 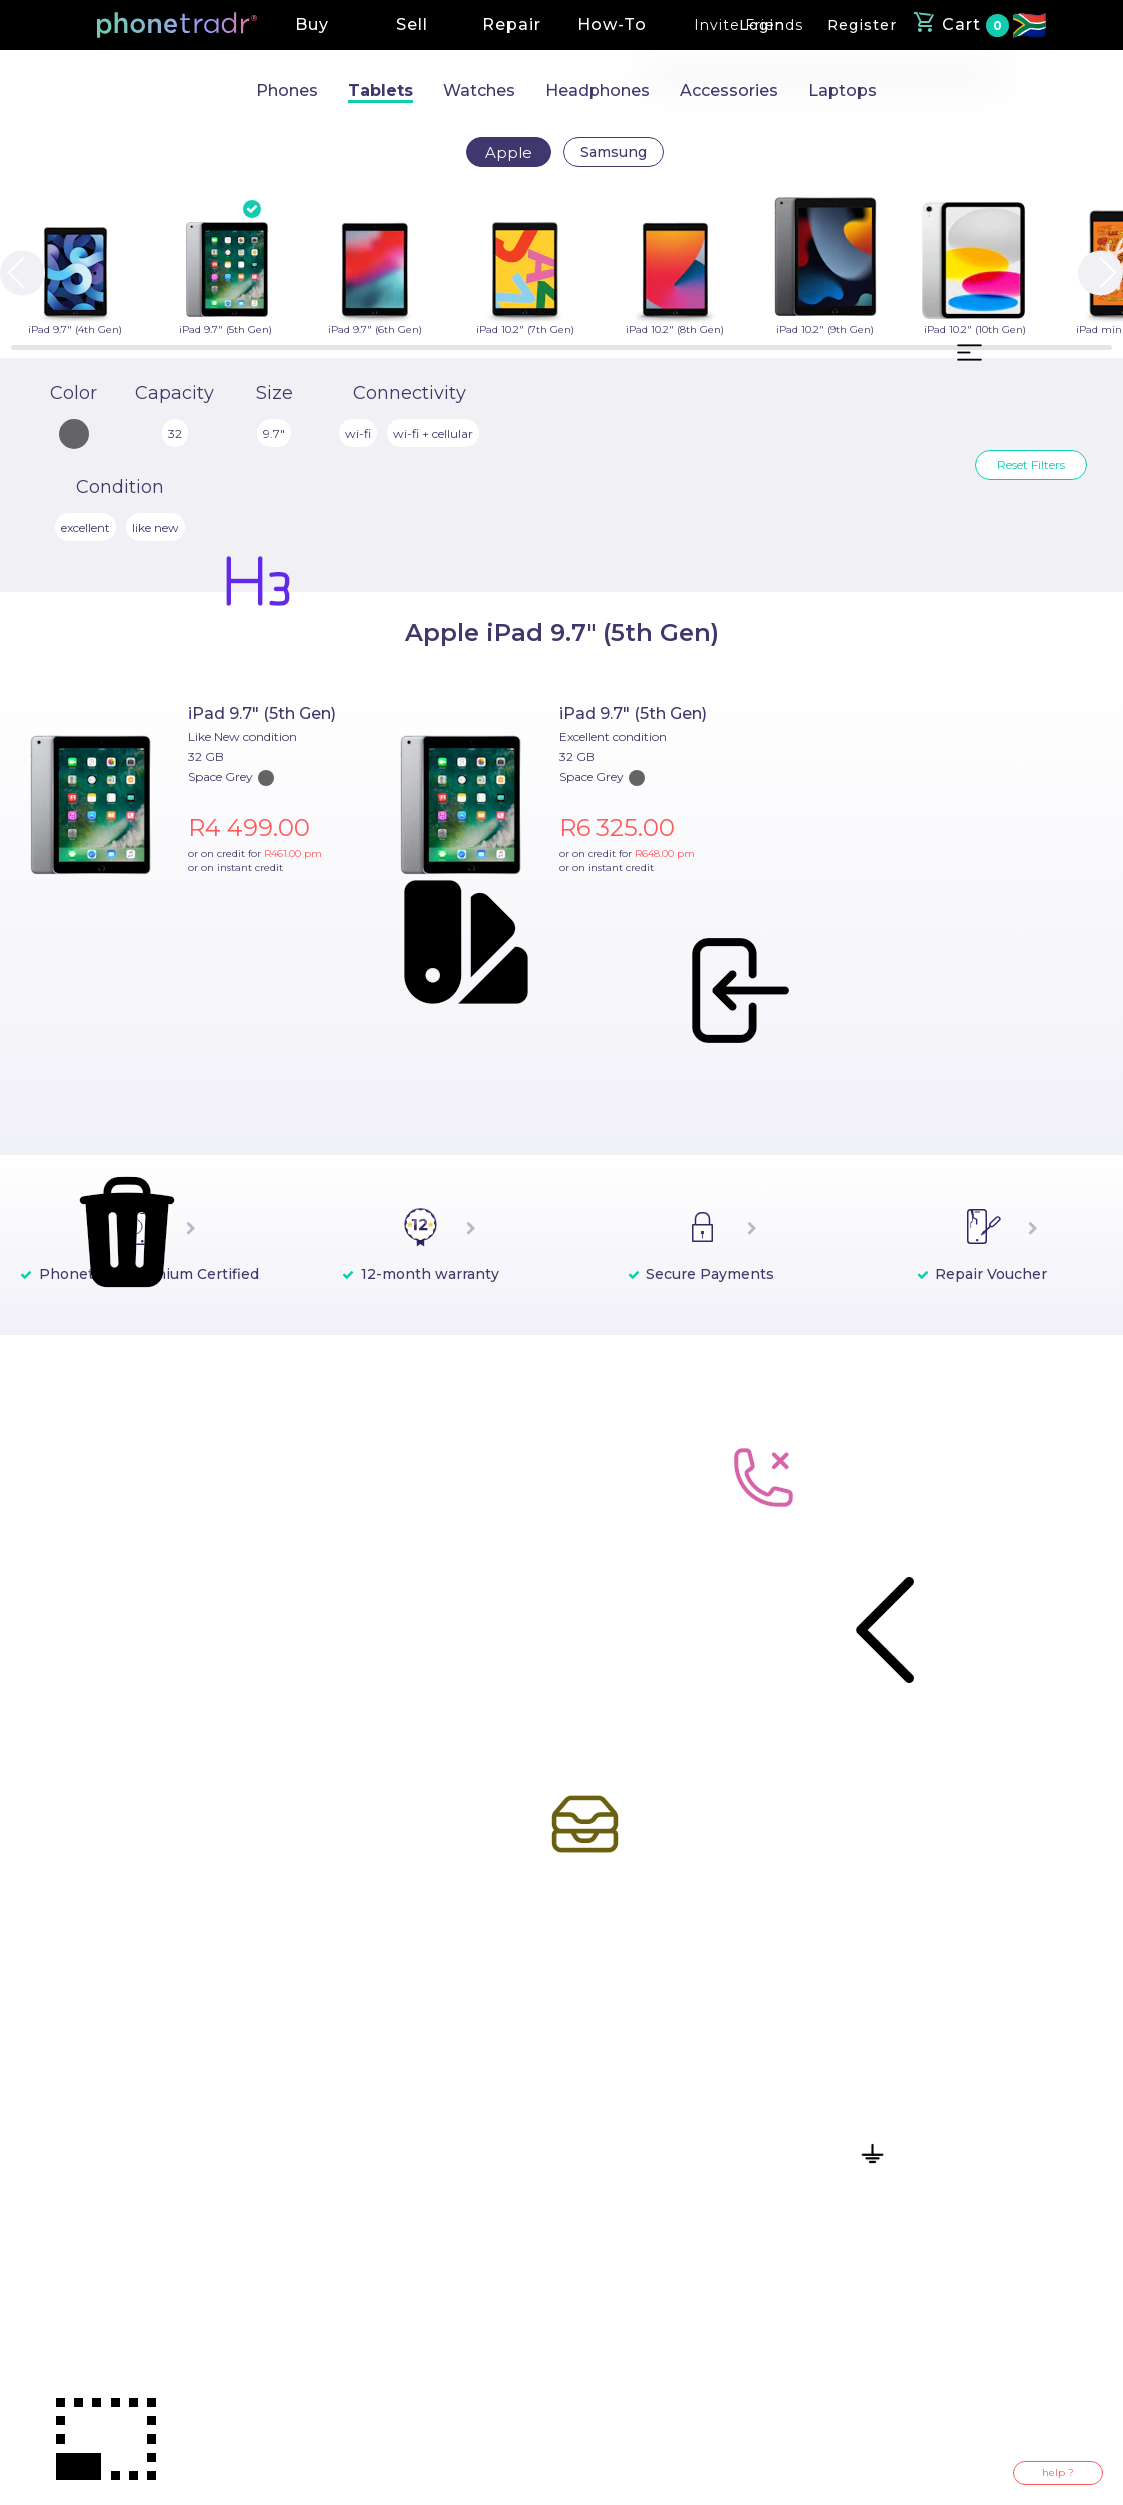 I want to click on delete selected item, so click(x=127, y=1232).